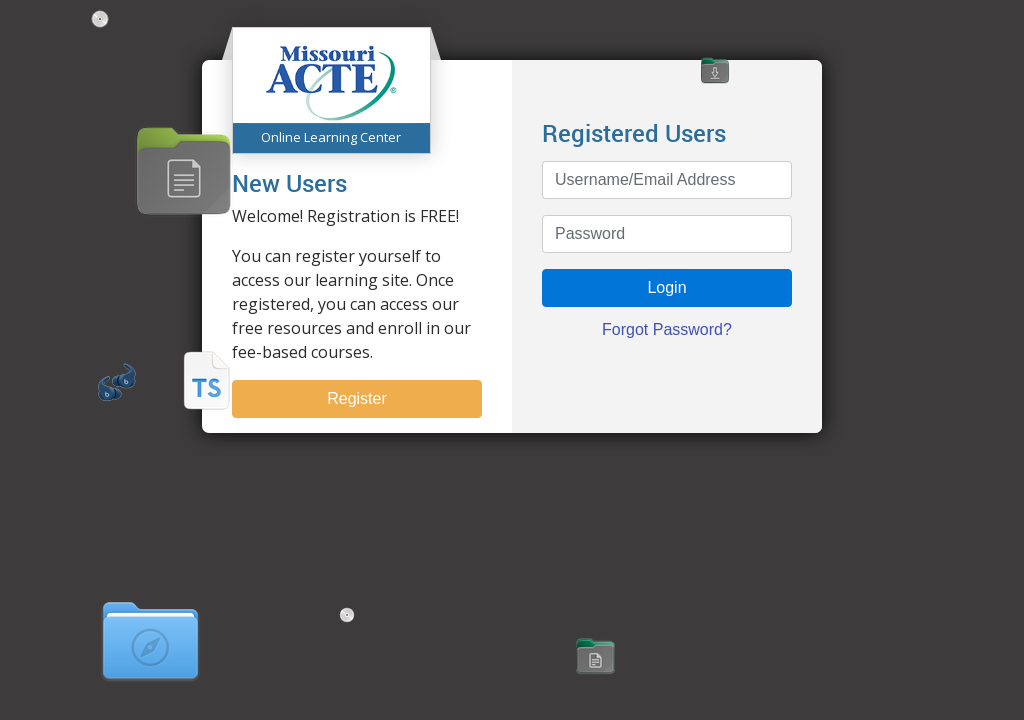 This screenshot has width=1024, height=720. I want to click on indicates a rewritable CD drive or disc, so click(100, 19).